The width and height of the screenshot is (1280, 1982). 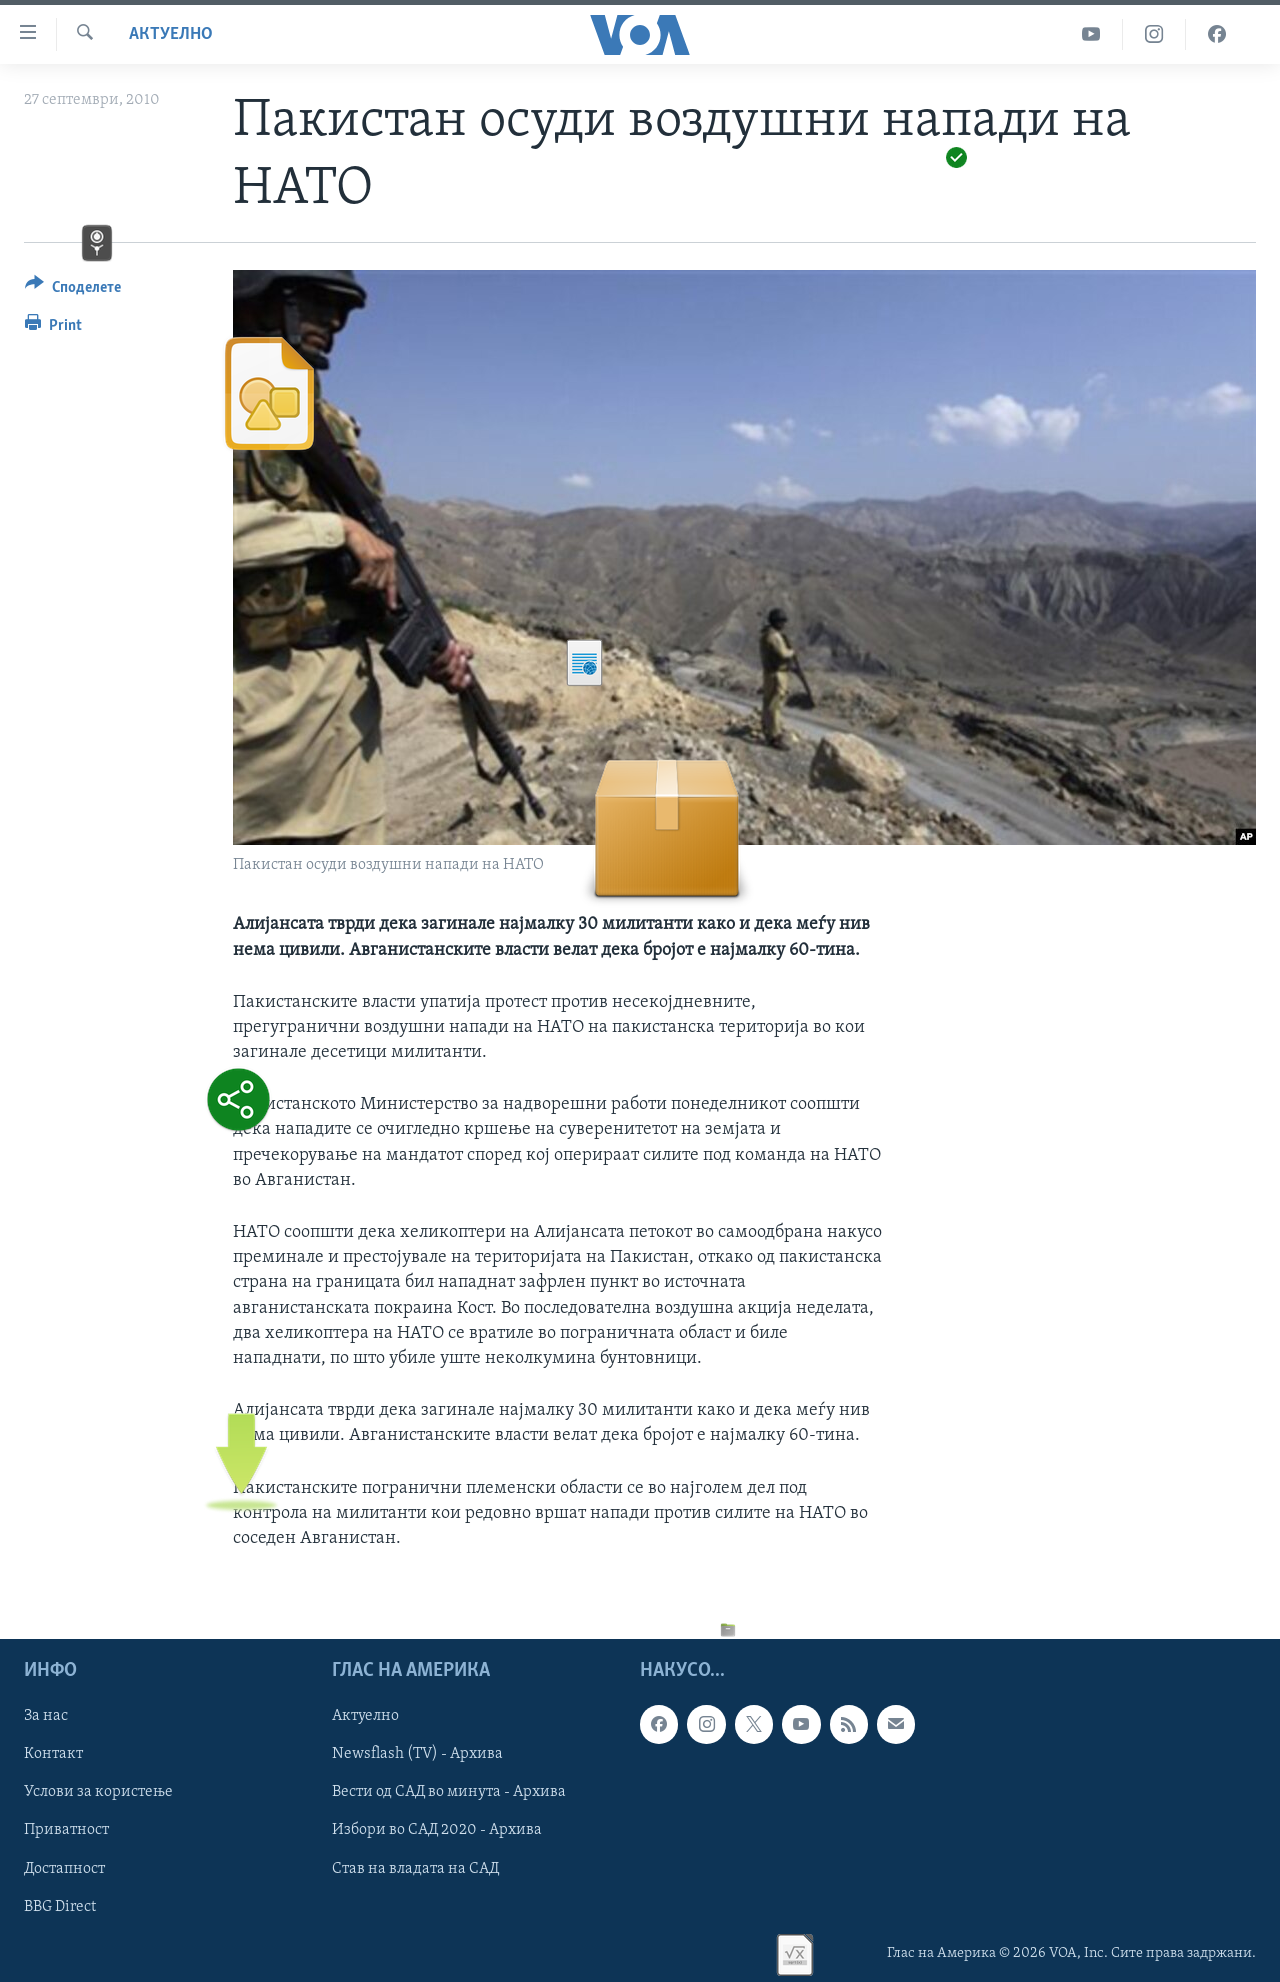 I want to click on open the file manager, so click(x=728, y=1630).